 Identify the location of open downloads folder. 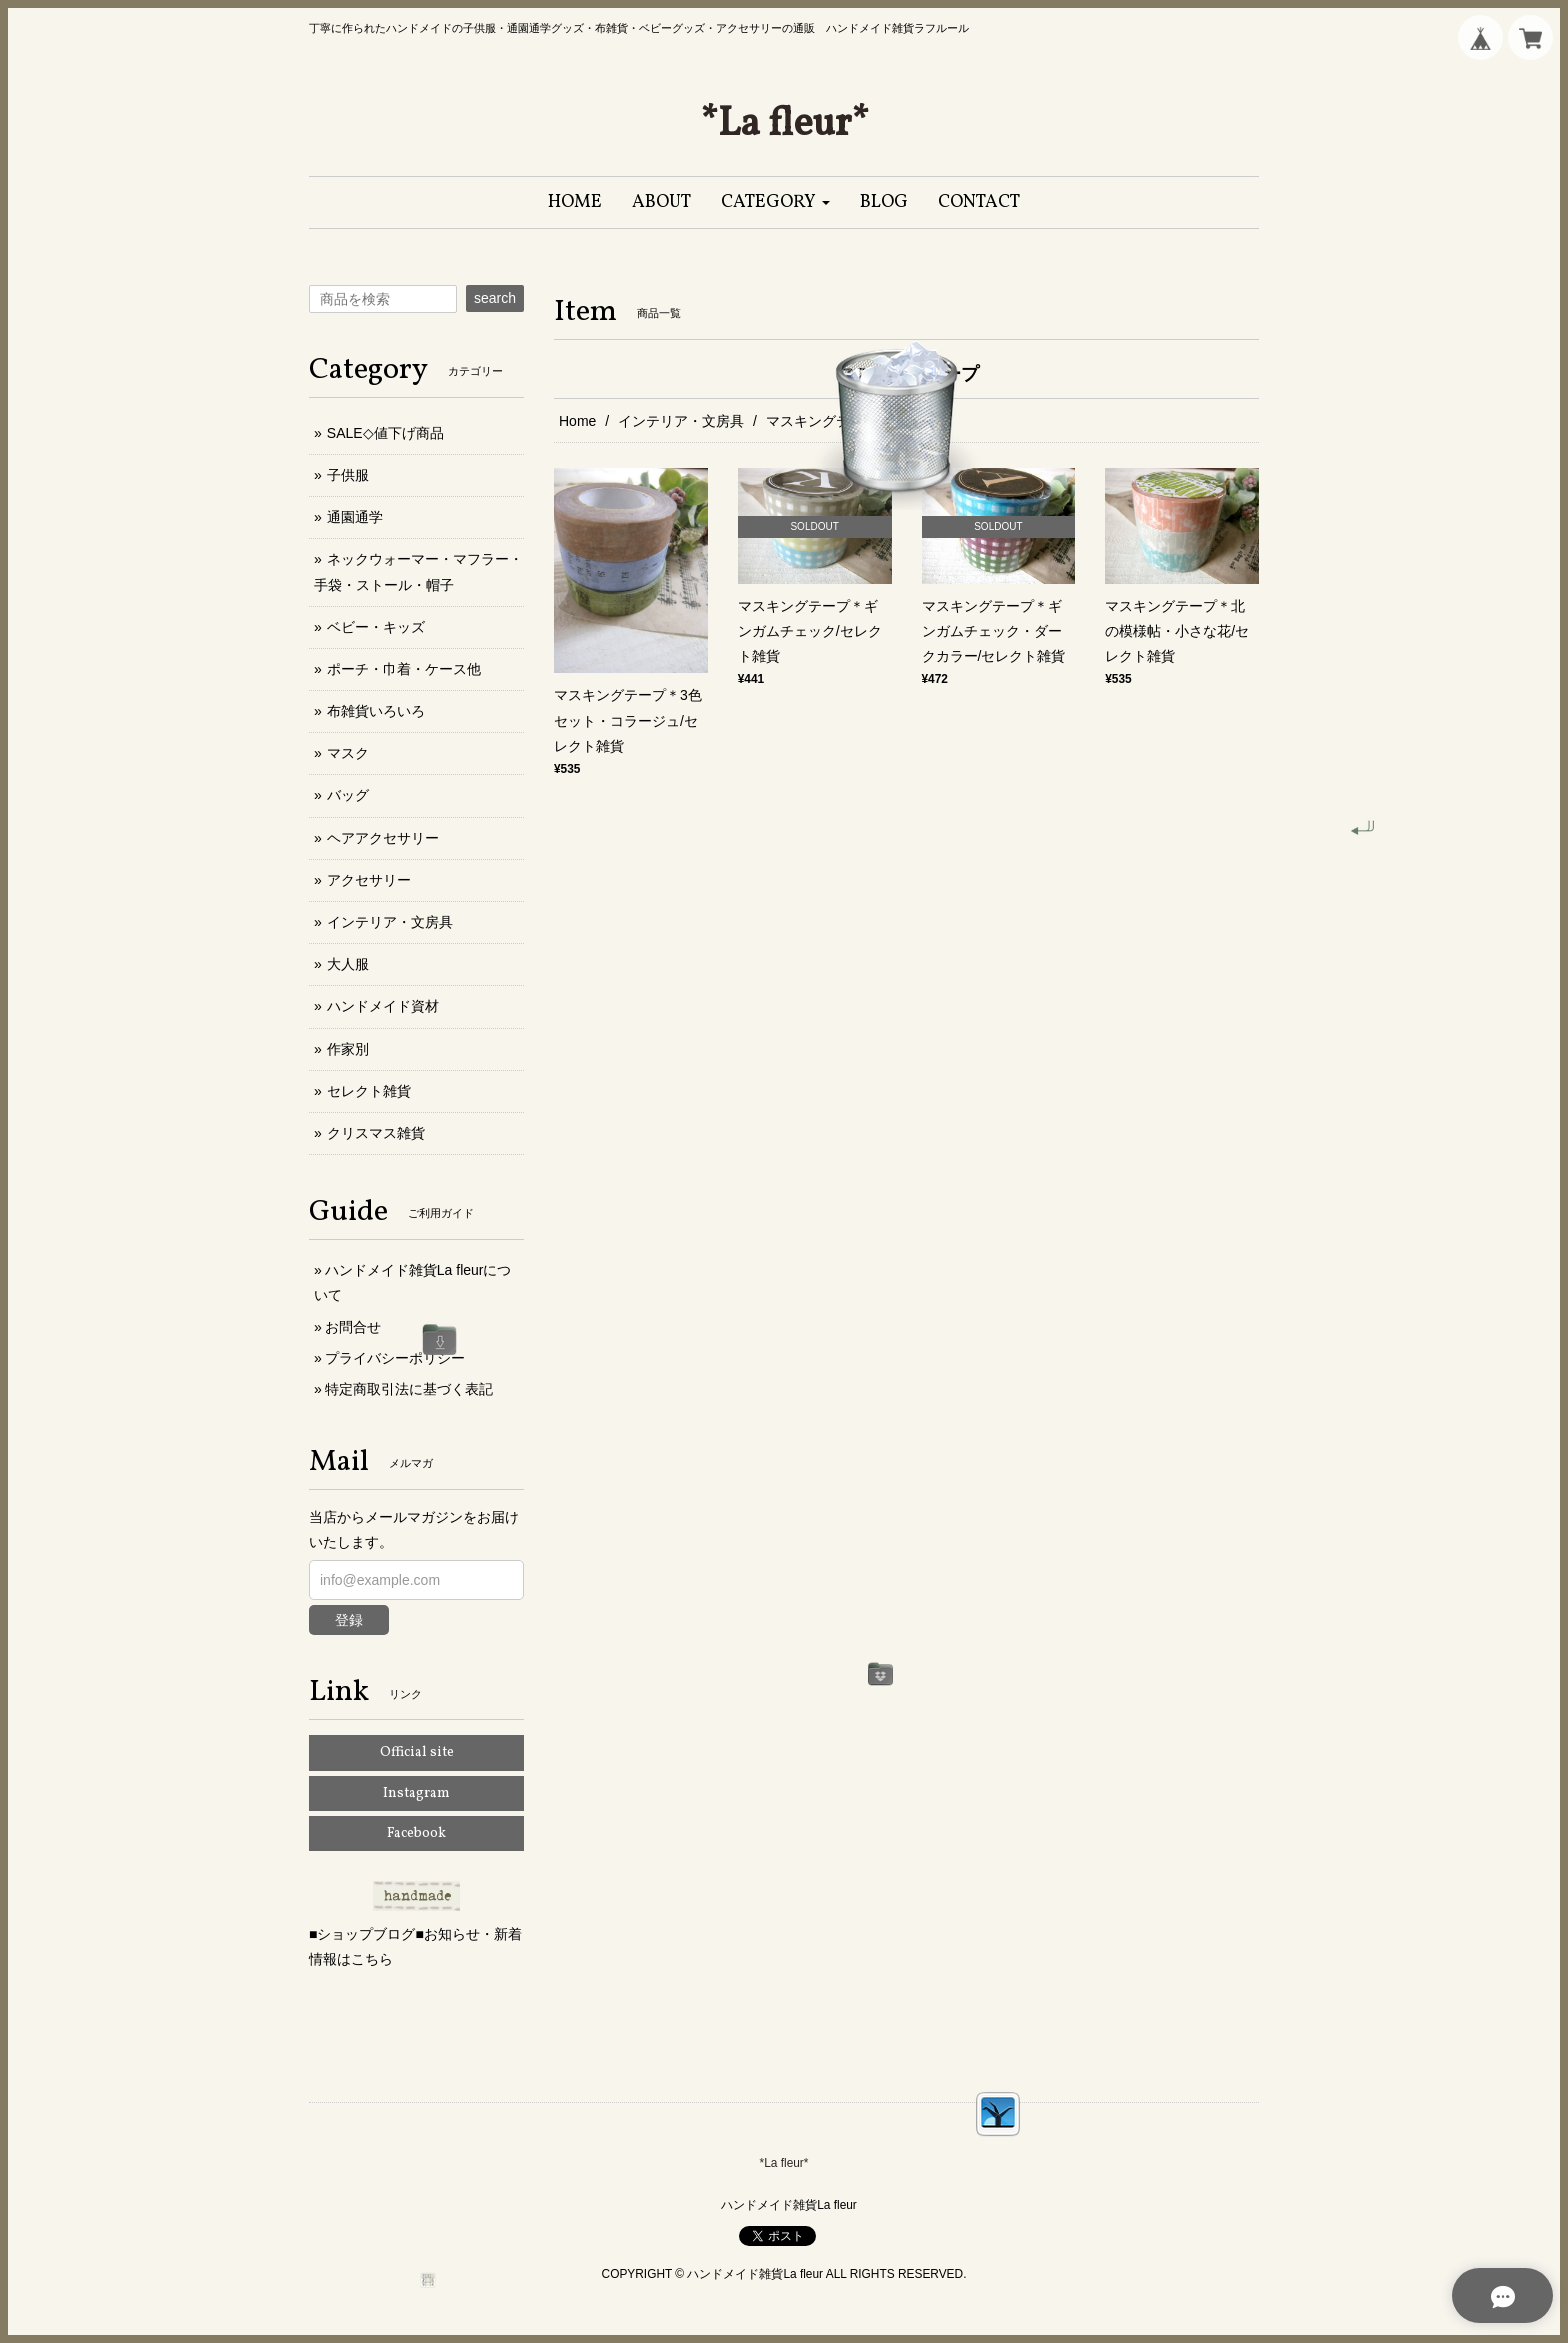
(439, 1339).